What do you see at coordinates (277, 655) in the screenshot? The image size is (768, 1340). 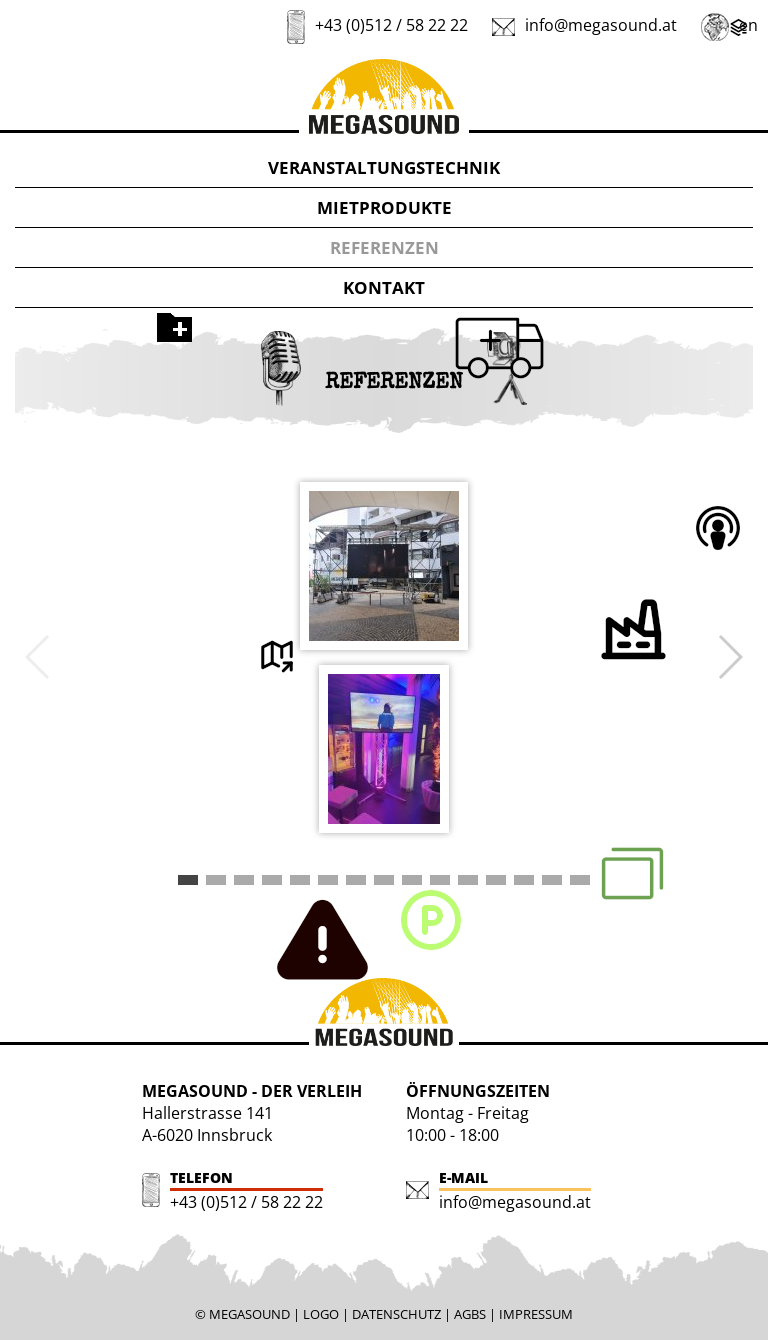 I see `share your current location` at bounding box center [277, 655].